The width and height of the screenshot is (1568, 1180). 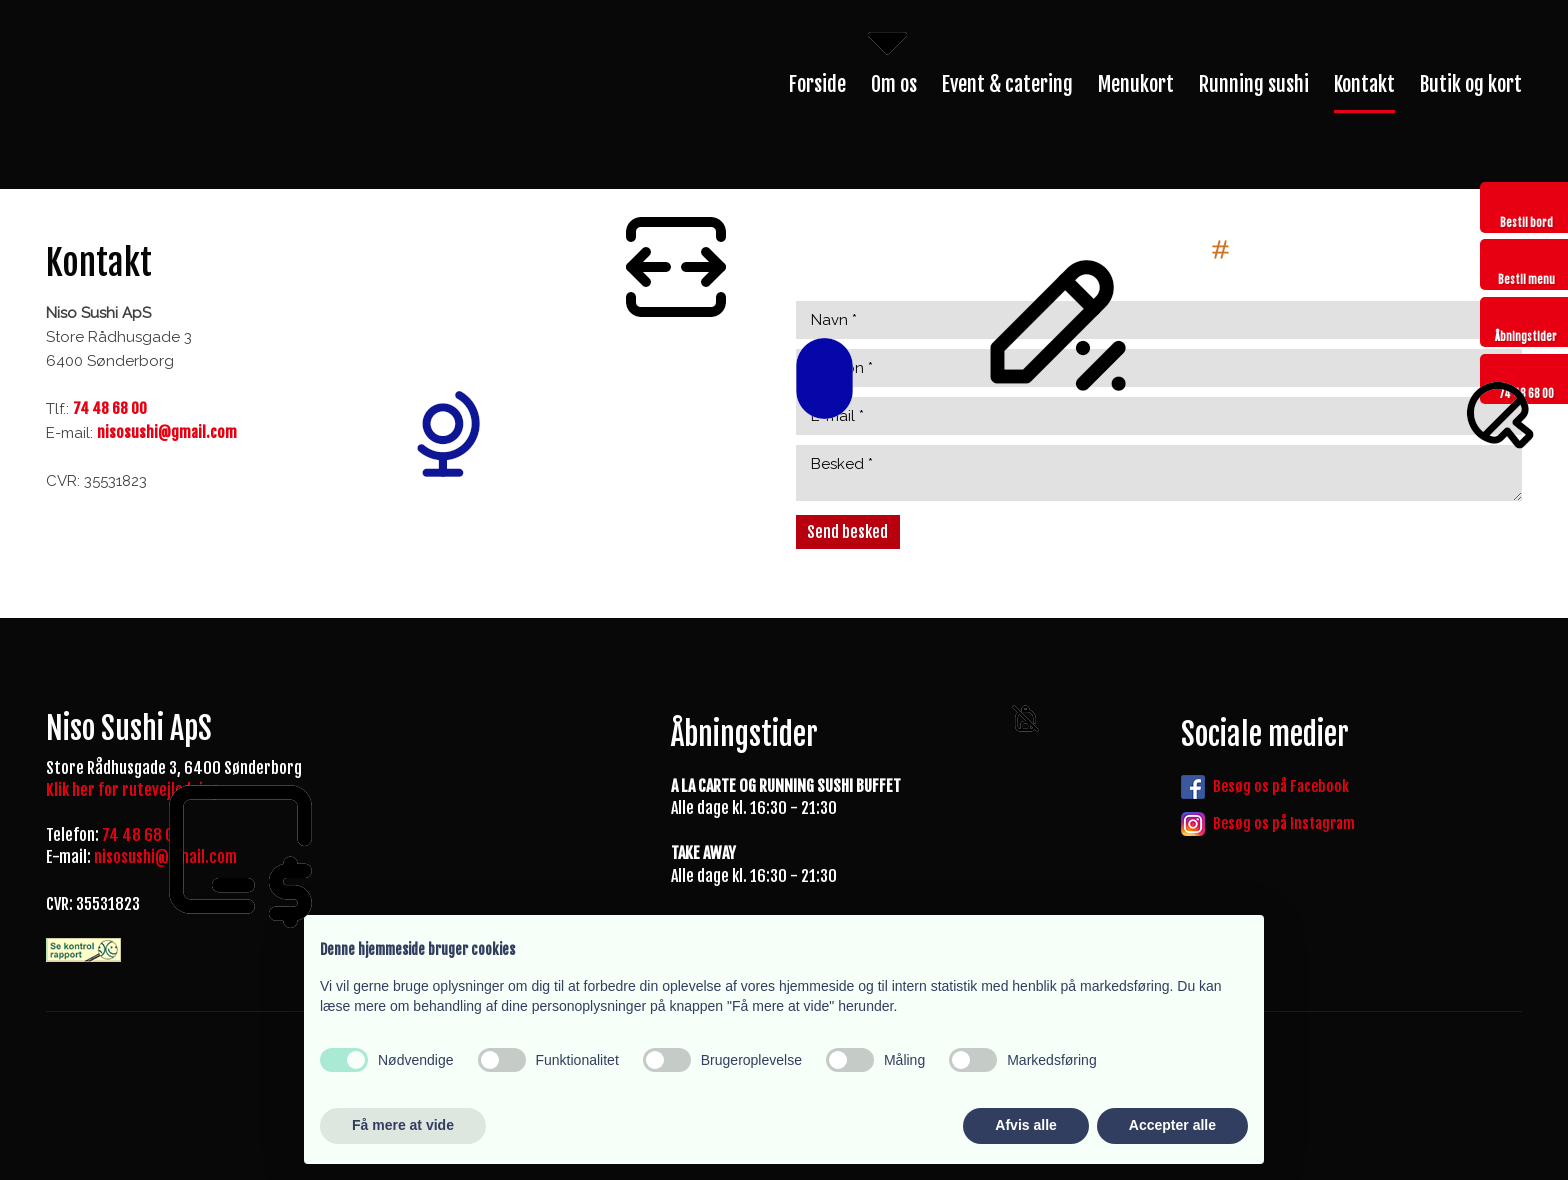 I want to click on no backpack allowed, so click(x=1025, y=718).